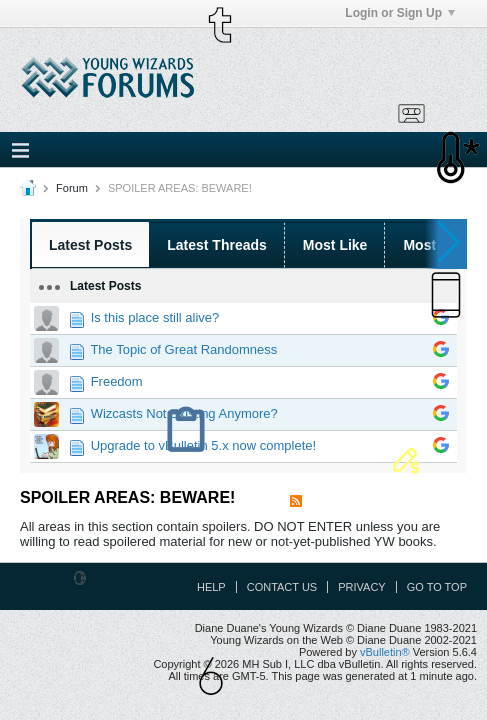  What do you see at coordinates (186, 430) in the screenshot?
I see `copy to clipboard` at bounding box center [186, 430].